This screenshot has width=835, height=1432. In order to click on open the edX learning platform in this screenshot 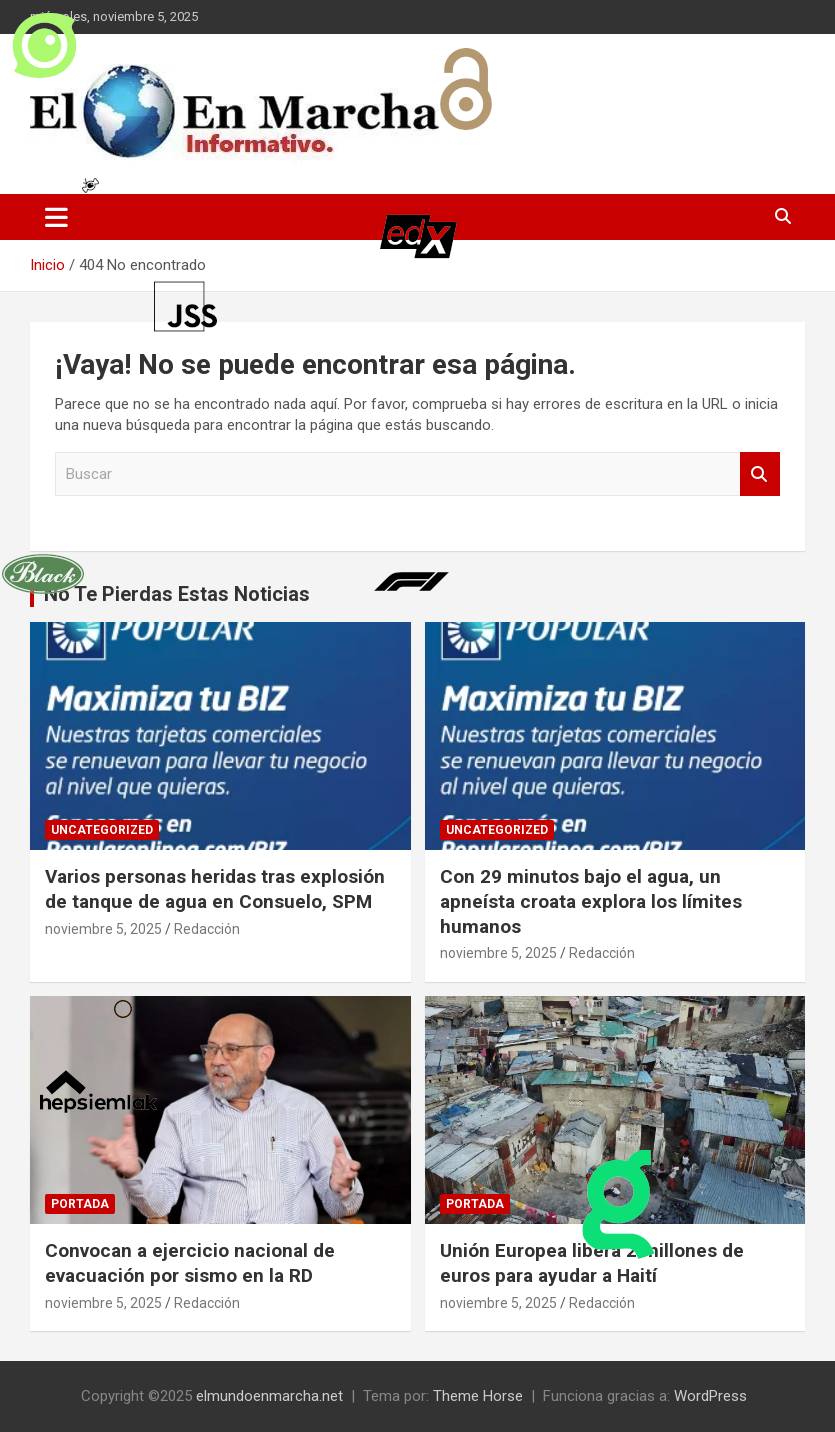, I will do `click(418, 236)`.